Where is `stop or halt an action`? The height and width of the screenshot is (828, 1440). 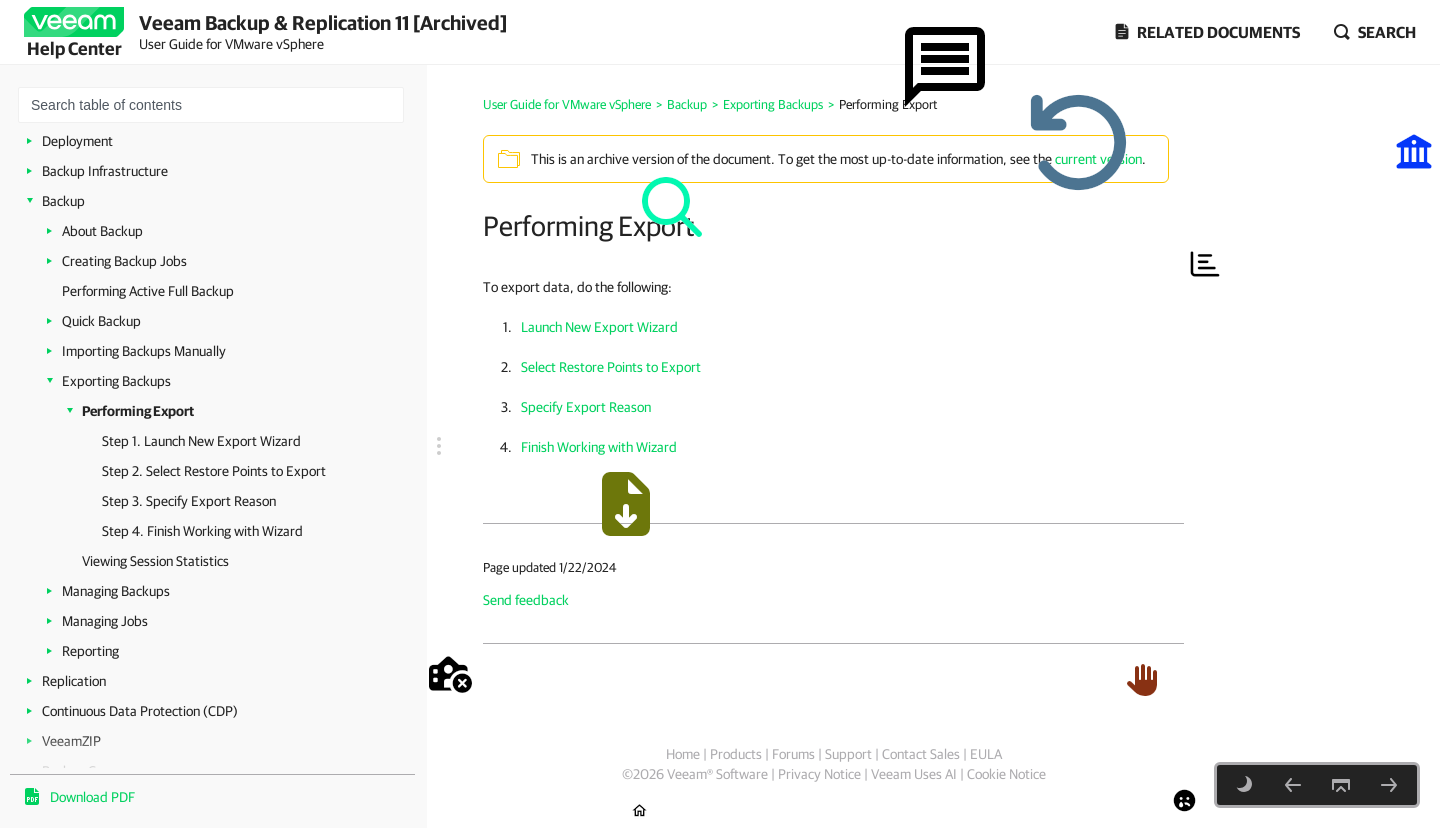
stop or halt an action is located at coordinates (1143, 680).